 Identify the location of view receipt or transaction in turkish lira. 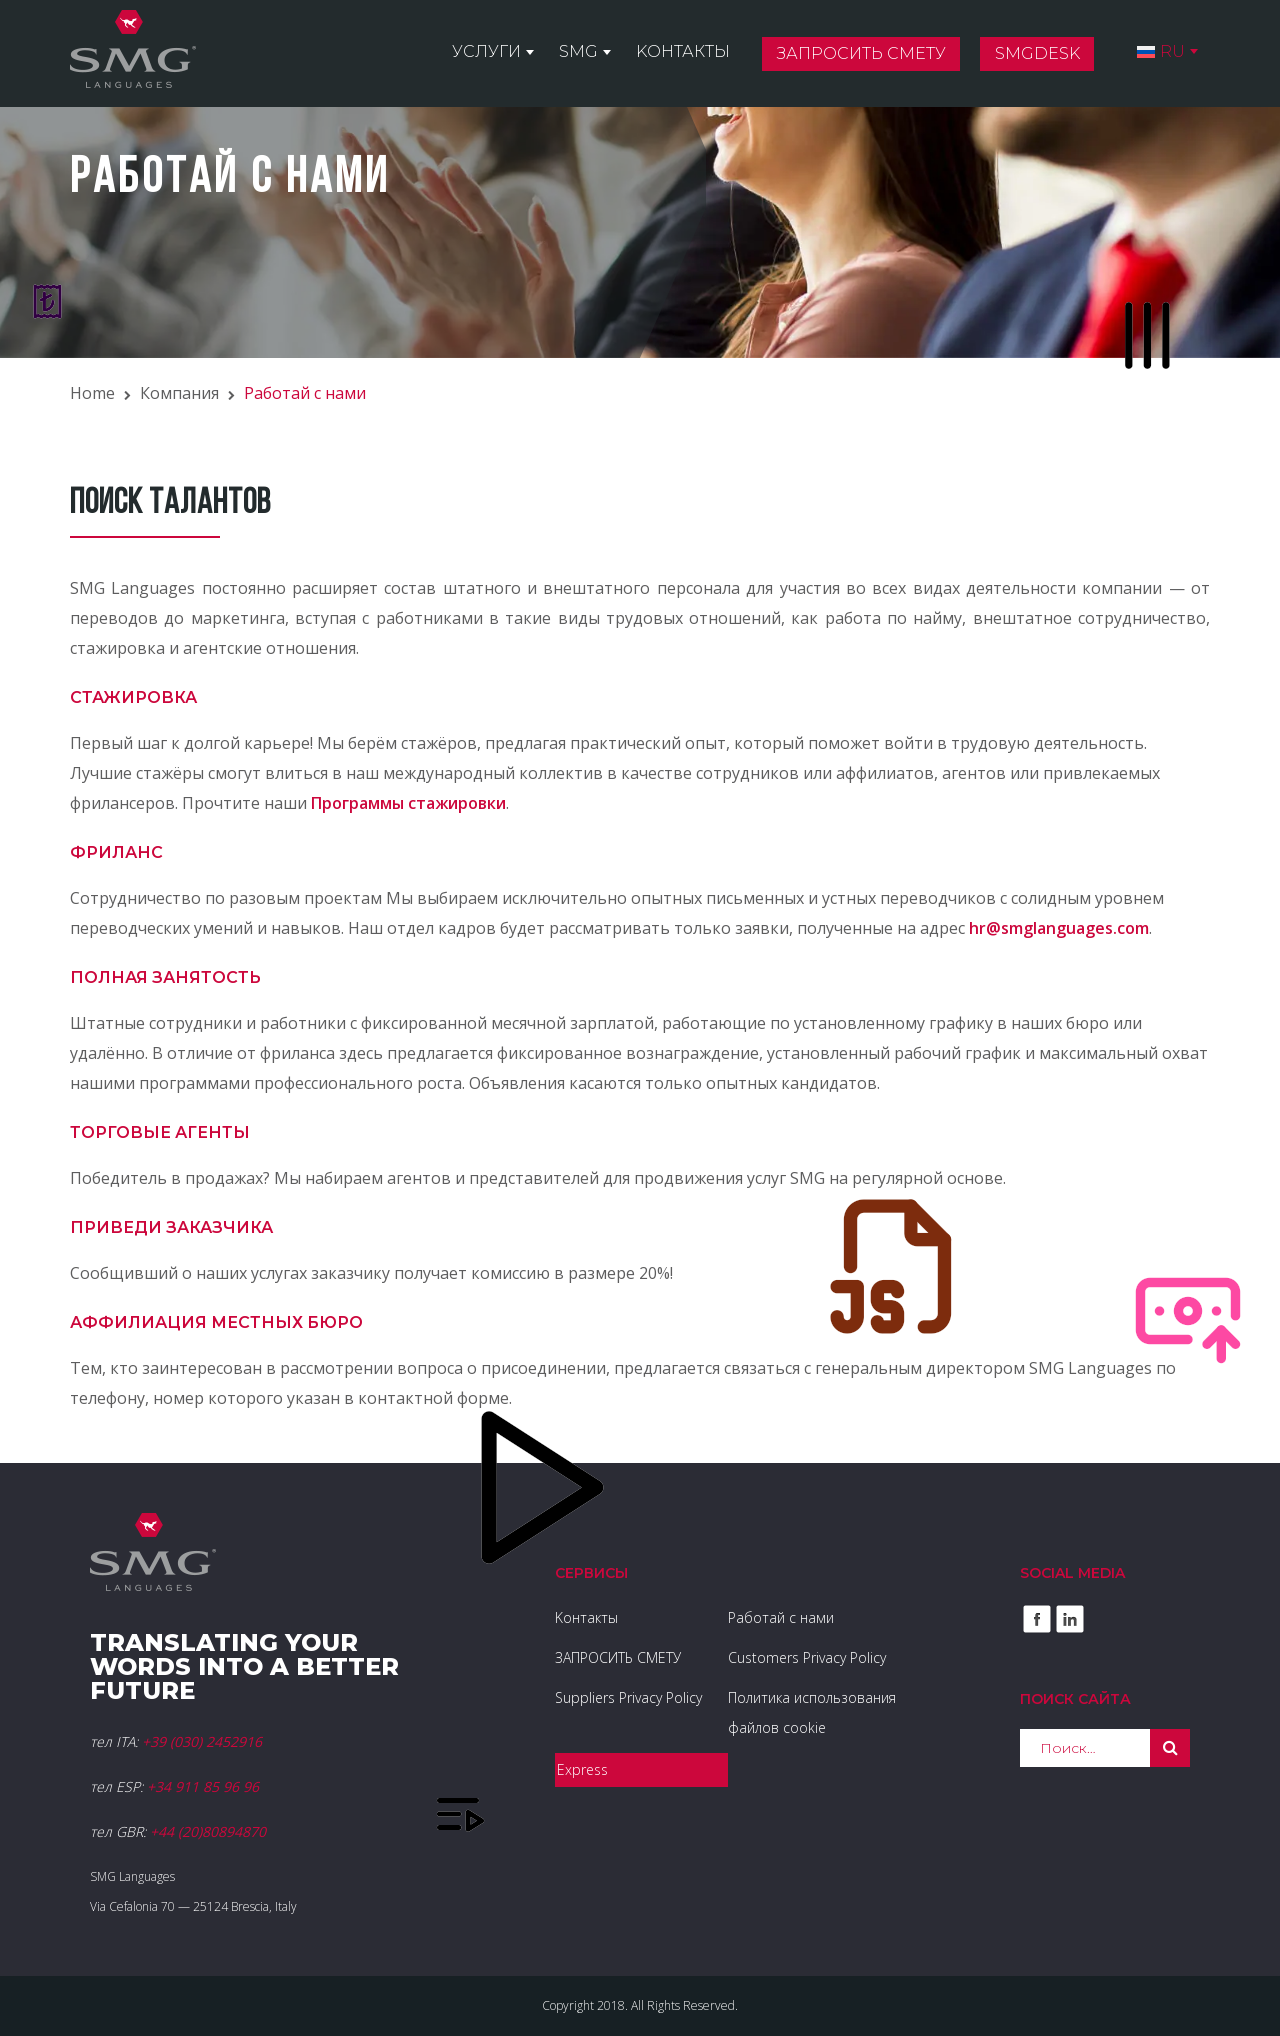
(47, 301).